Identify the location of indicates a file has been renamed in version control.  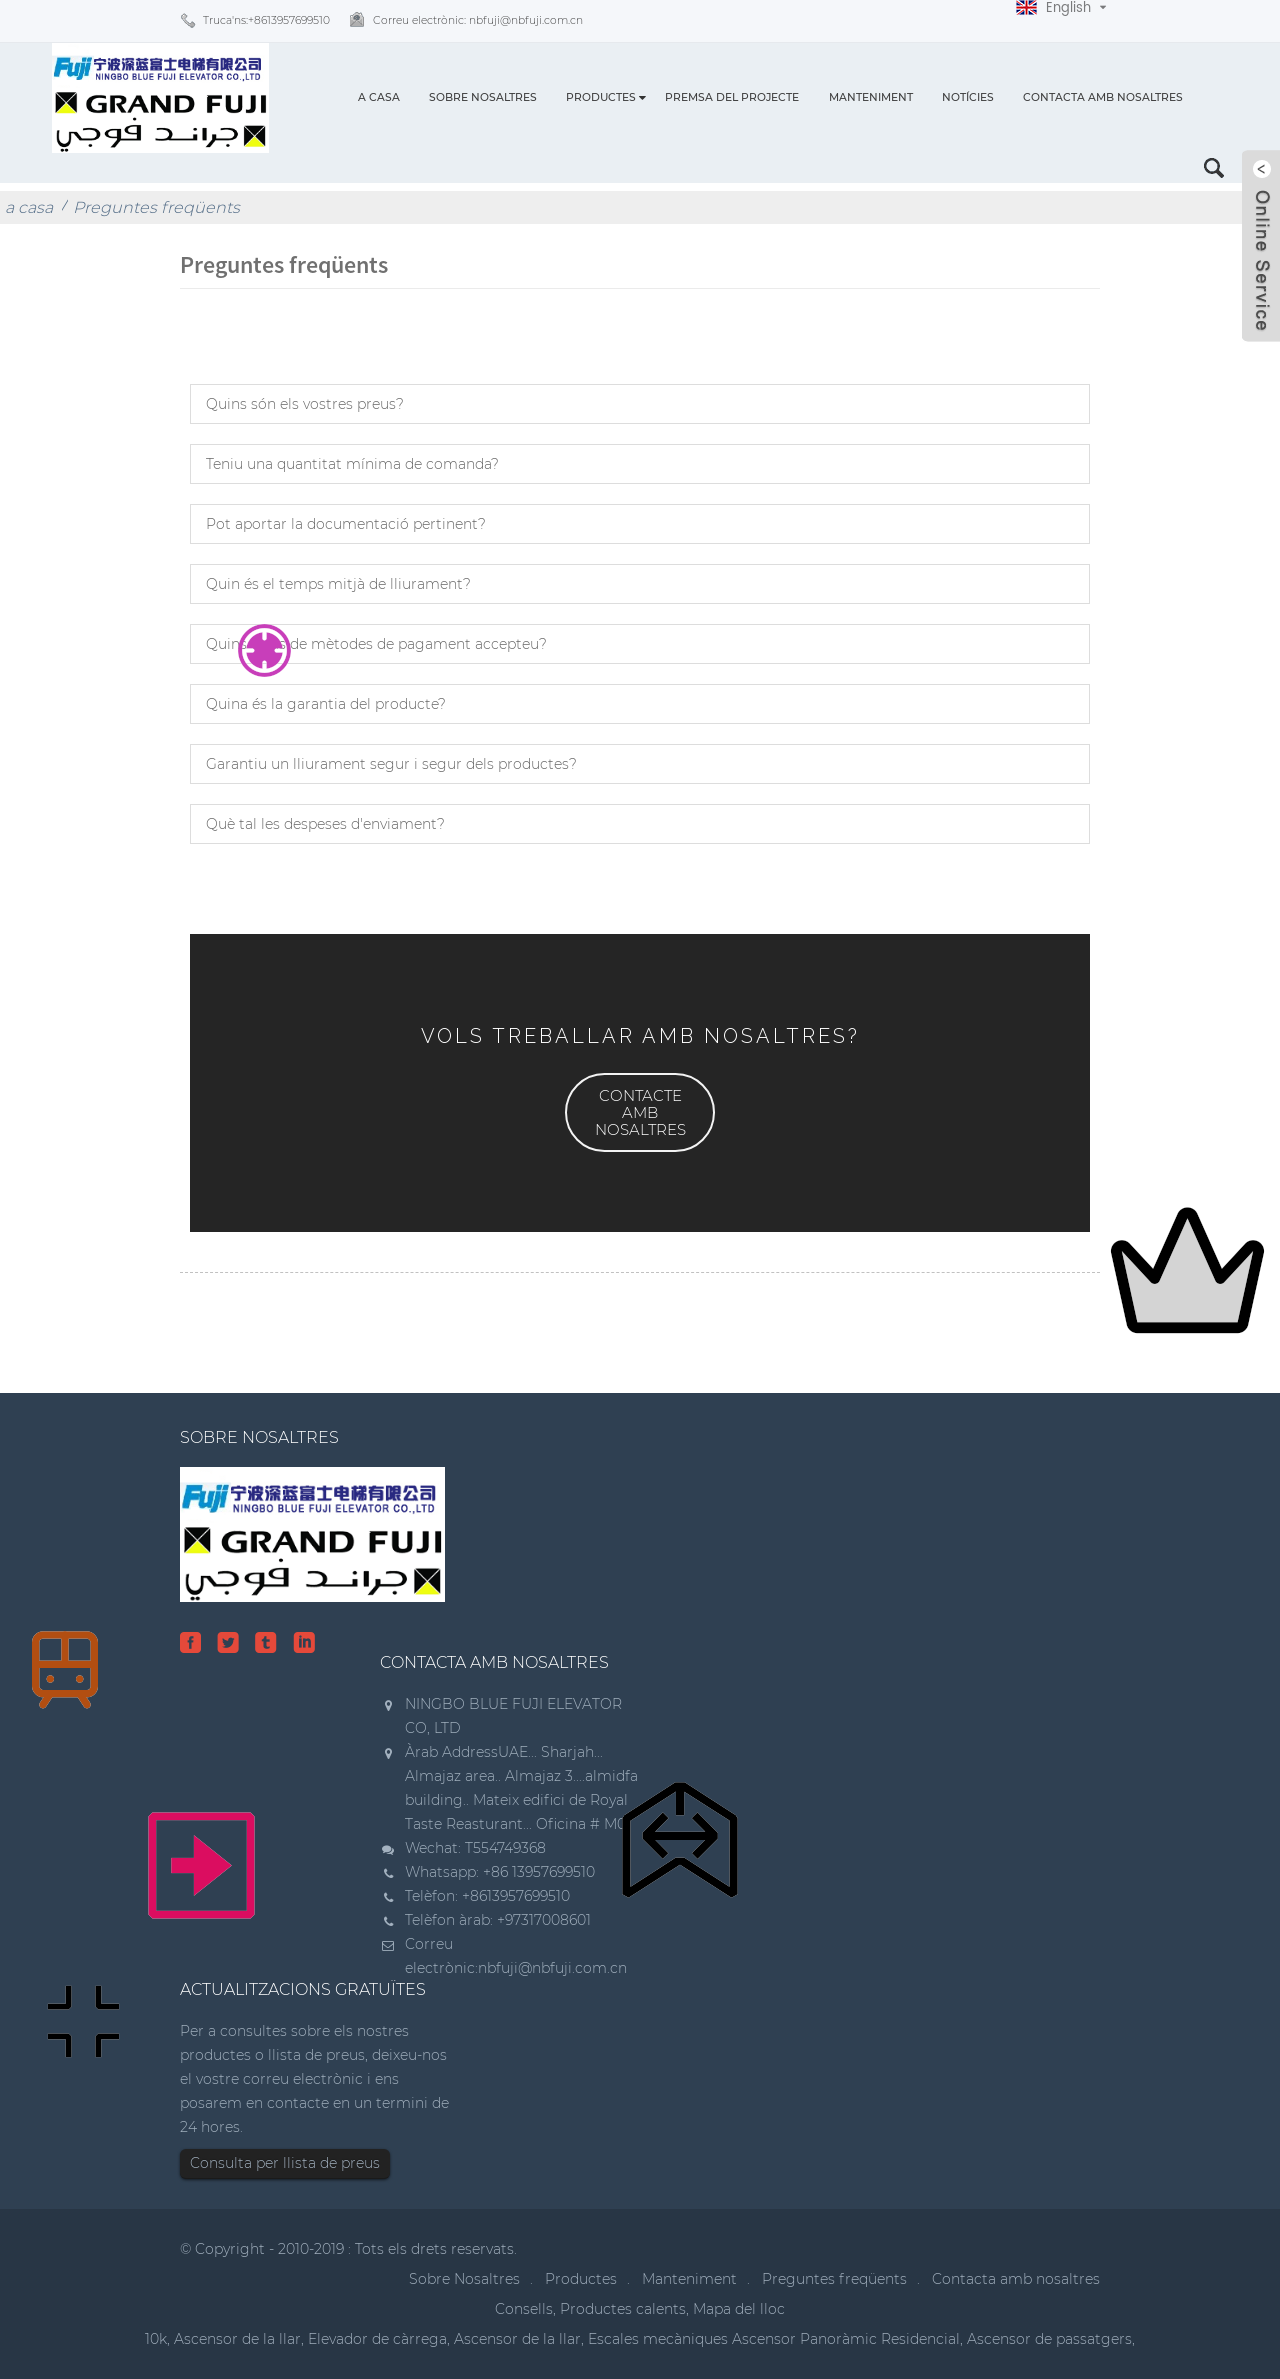
(201, 1865).